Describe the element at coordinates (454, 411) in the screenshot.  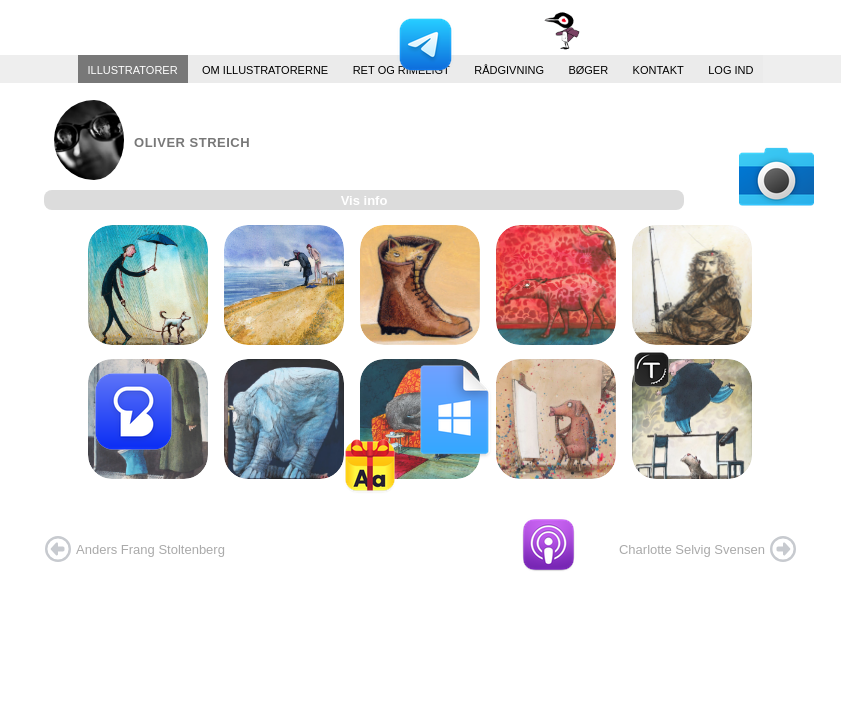
I see `a windows executable file (.exe)` at that location.